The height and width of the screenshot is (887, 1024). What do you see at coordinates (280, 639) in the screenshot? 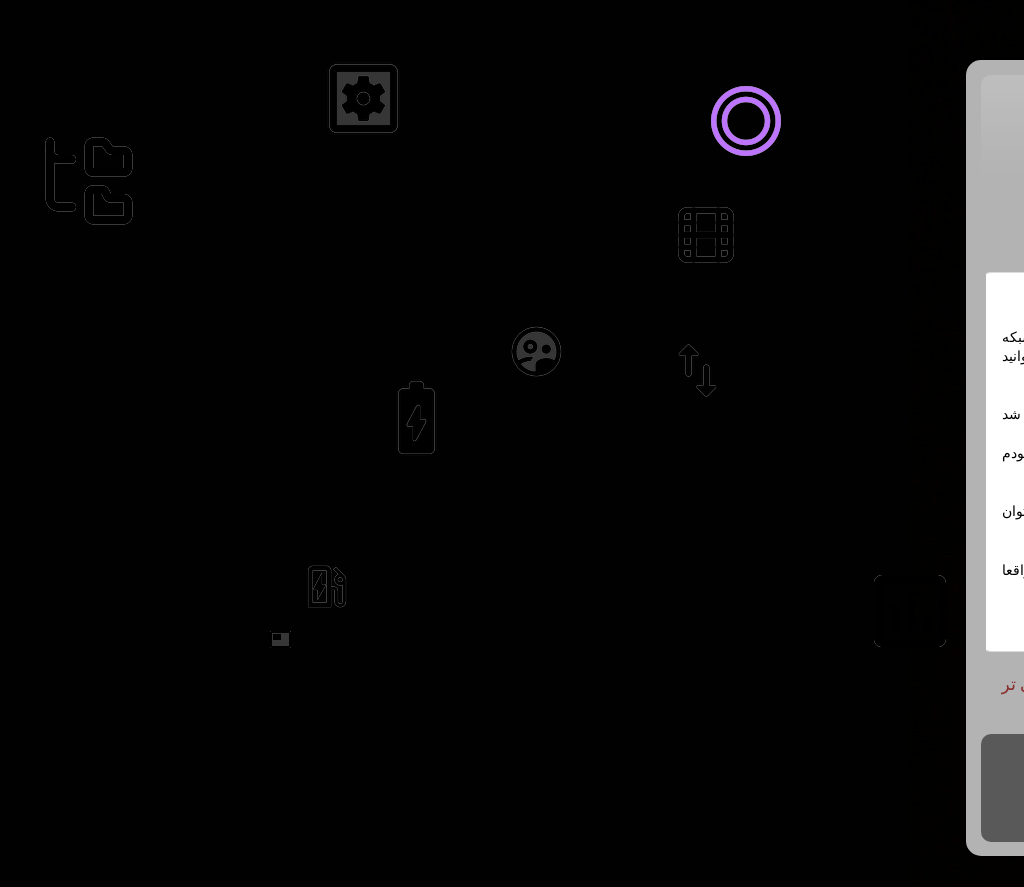
I see `access featured or highlighted video content` at bounding box center [280, 639].